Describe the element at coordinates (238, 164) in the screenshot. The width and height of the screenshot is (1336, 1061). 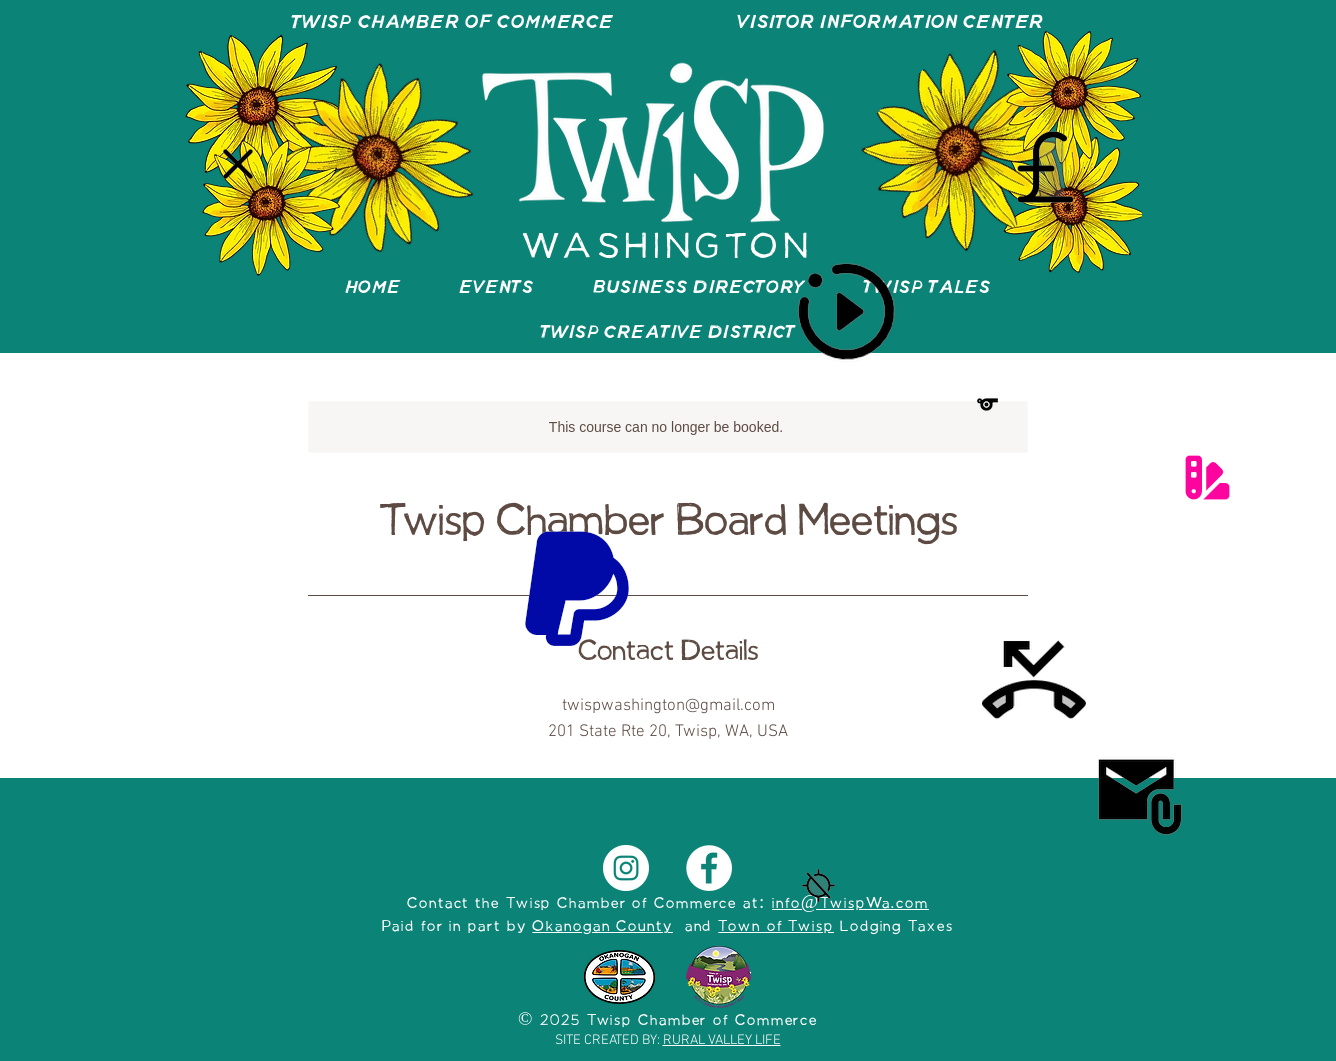
I see `close or dismiss a dialog` at that location.